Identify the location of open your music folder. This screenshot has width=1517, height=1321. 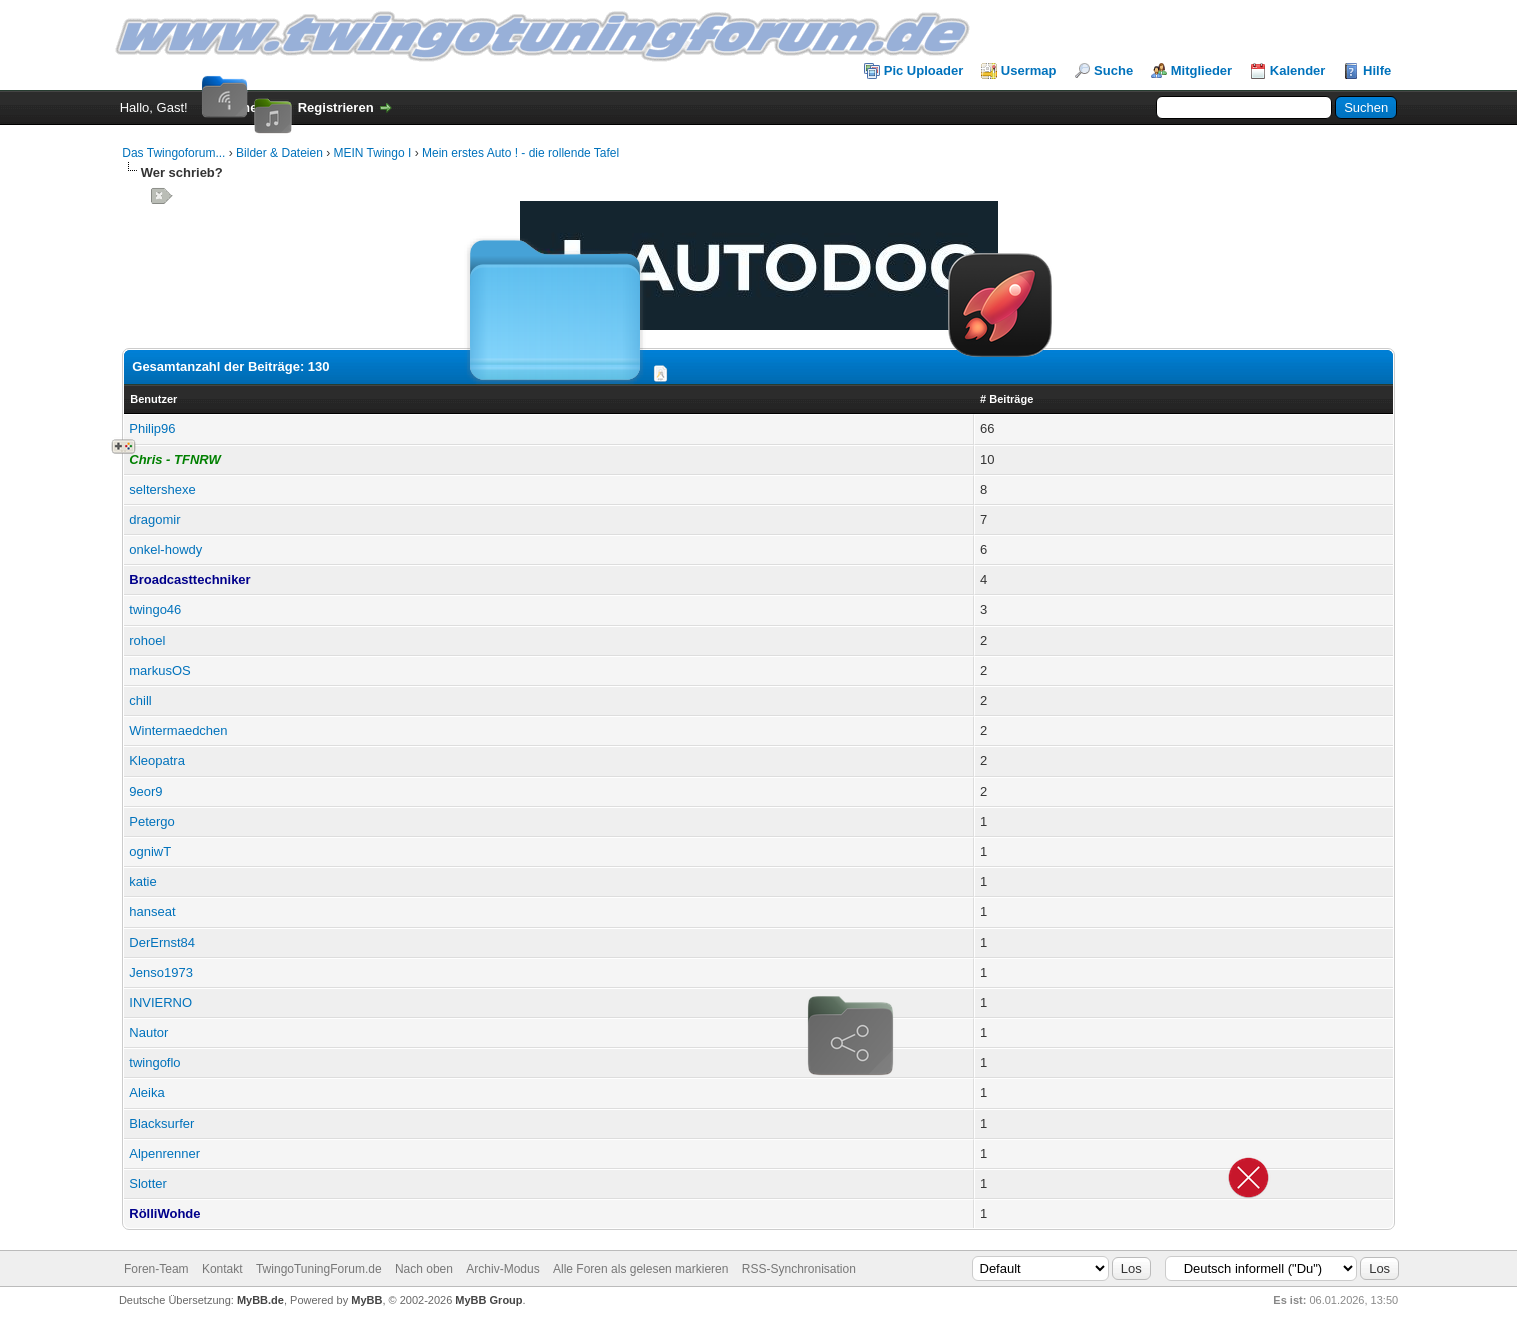
(273, 116).